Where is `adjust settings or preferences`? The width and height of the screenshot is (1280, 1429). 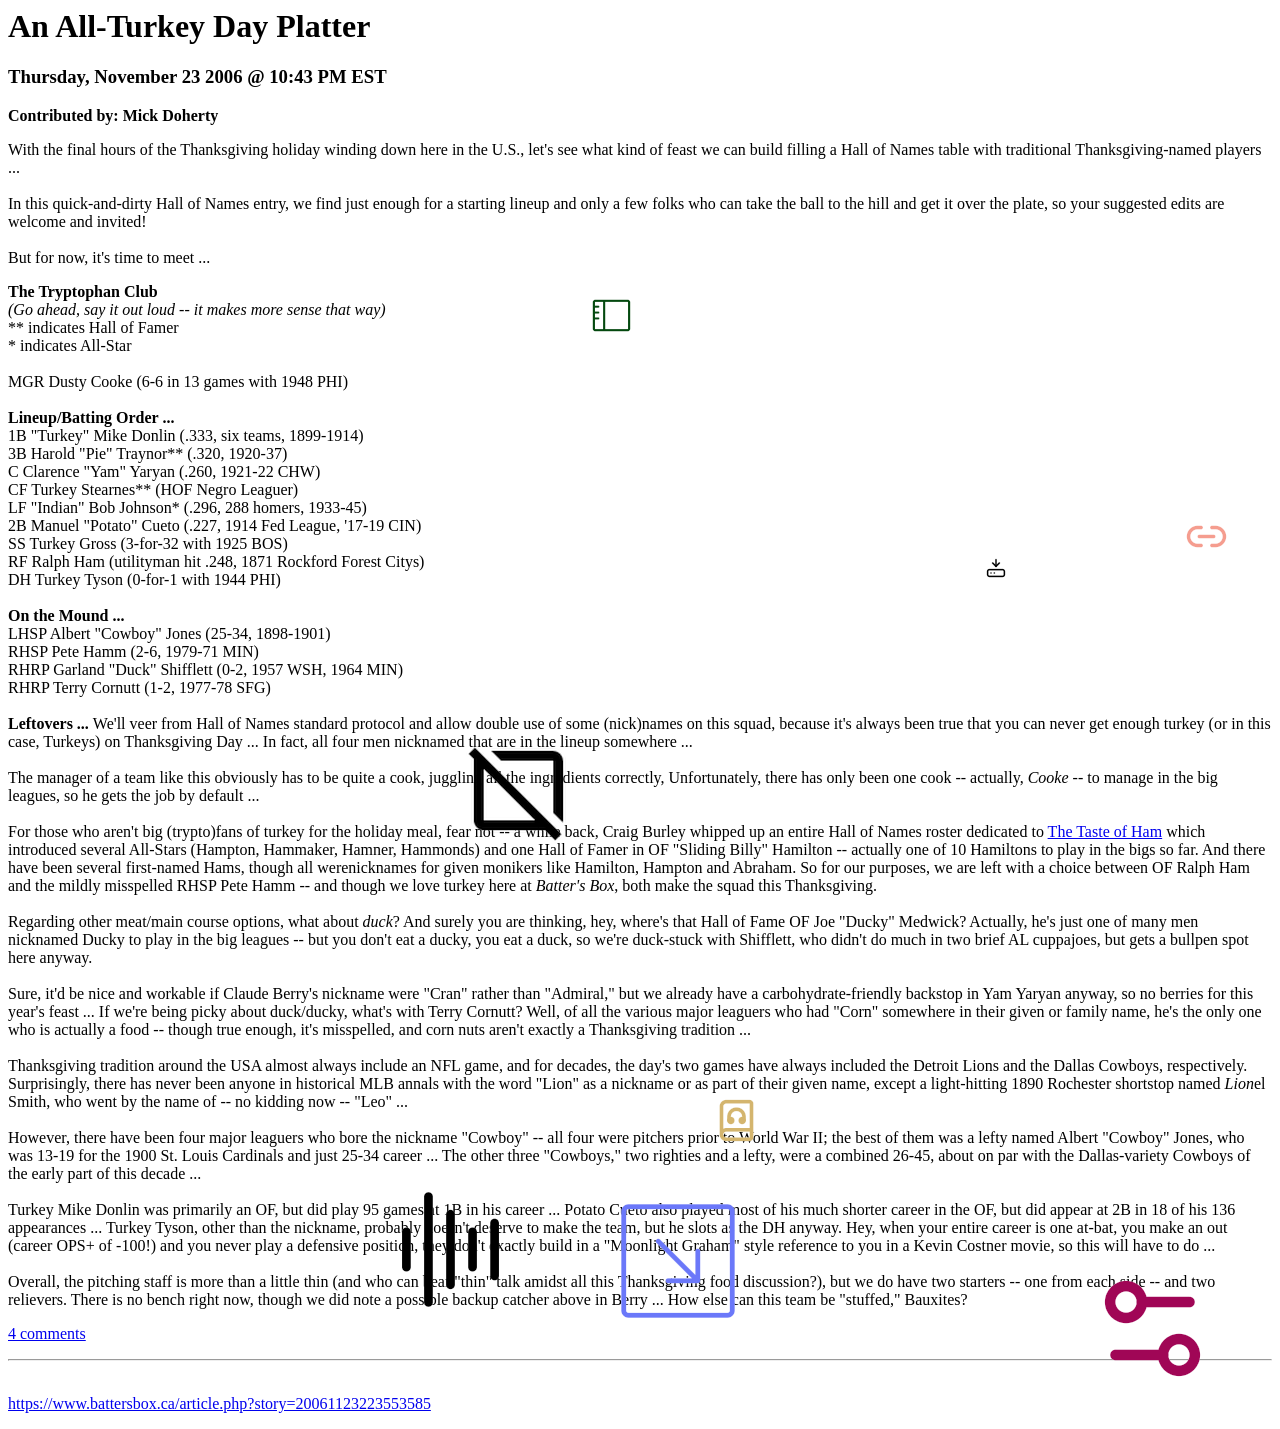 adjust settings or preferences is located at coordinates (1152, 1328).